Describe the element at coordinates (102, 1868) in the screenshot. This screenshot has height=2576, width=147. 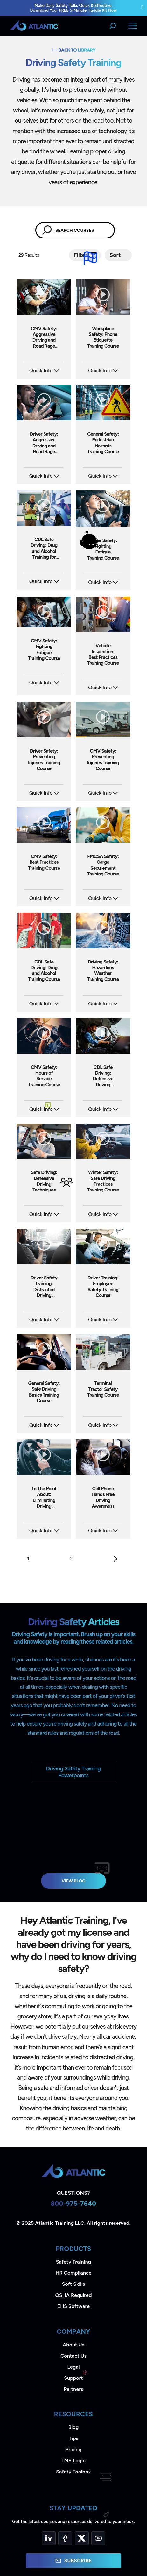
I see `launch a virtual reality experience` at that location.